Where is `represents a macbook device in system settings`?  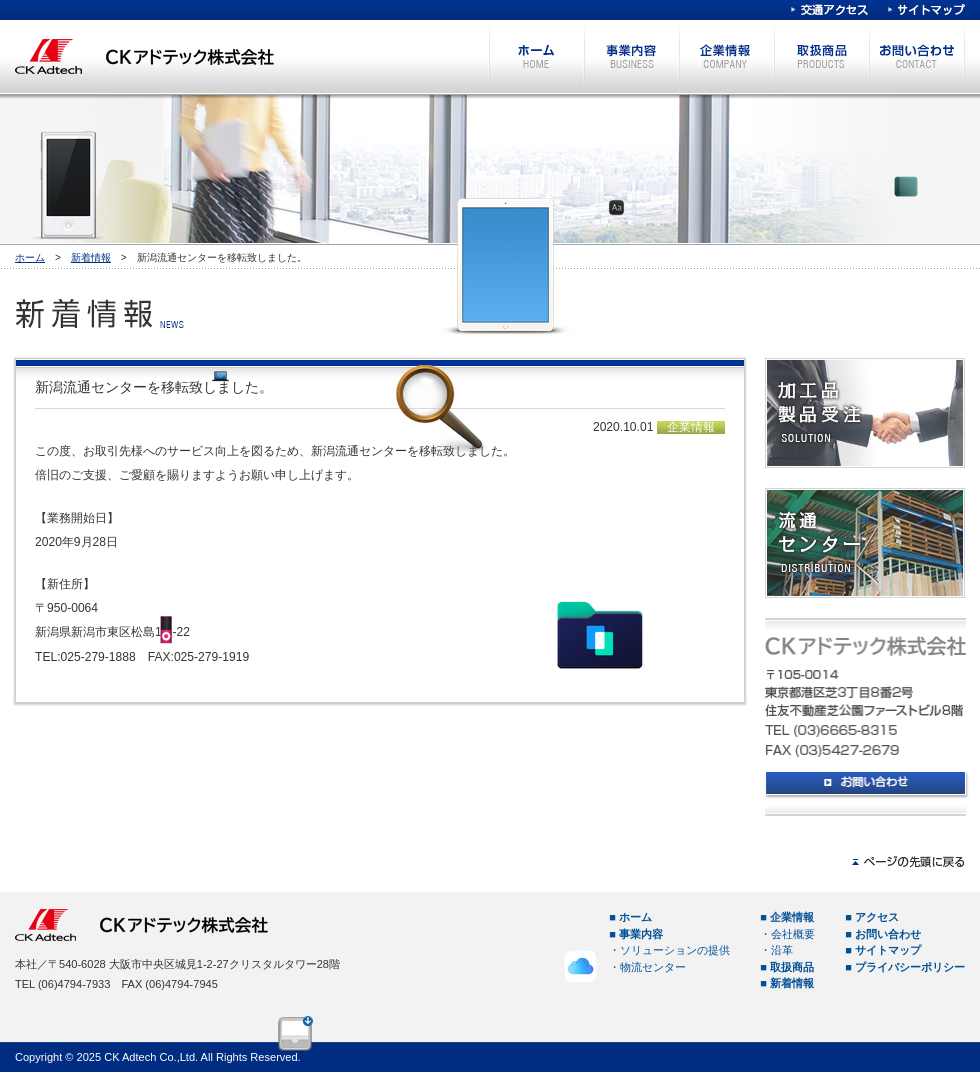 represents a macbook device in system settings is located at coordinates (220, 375).